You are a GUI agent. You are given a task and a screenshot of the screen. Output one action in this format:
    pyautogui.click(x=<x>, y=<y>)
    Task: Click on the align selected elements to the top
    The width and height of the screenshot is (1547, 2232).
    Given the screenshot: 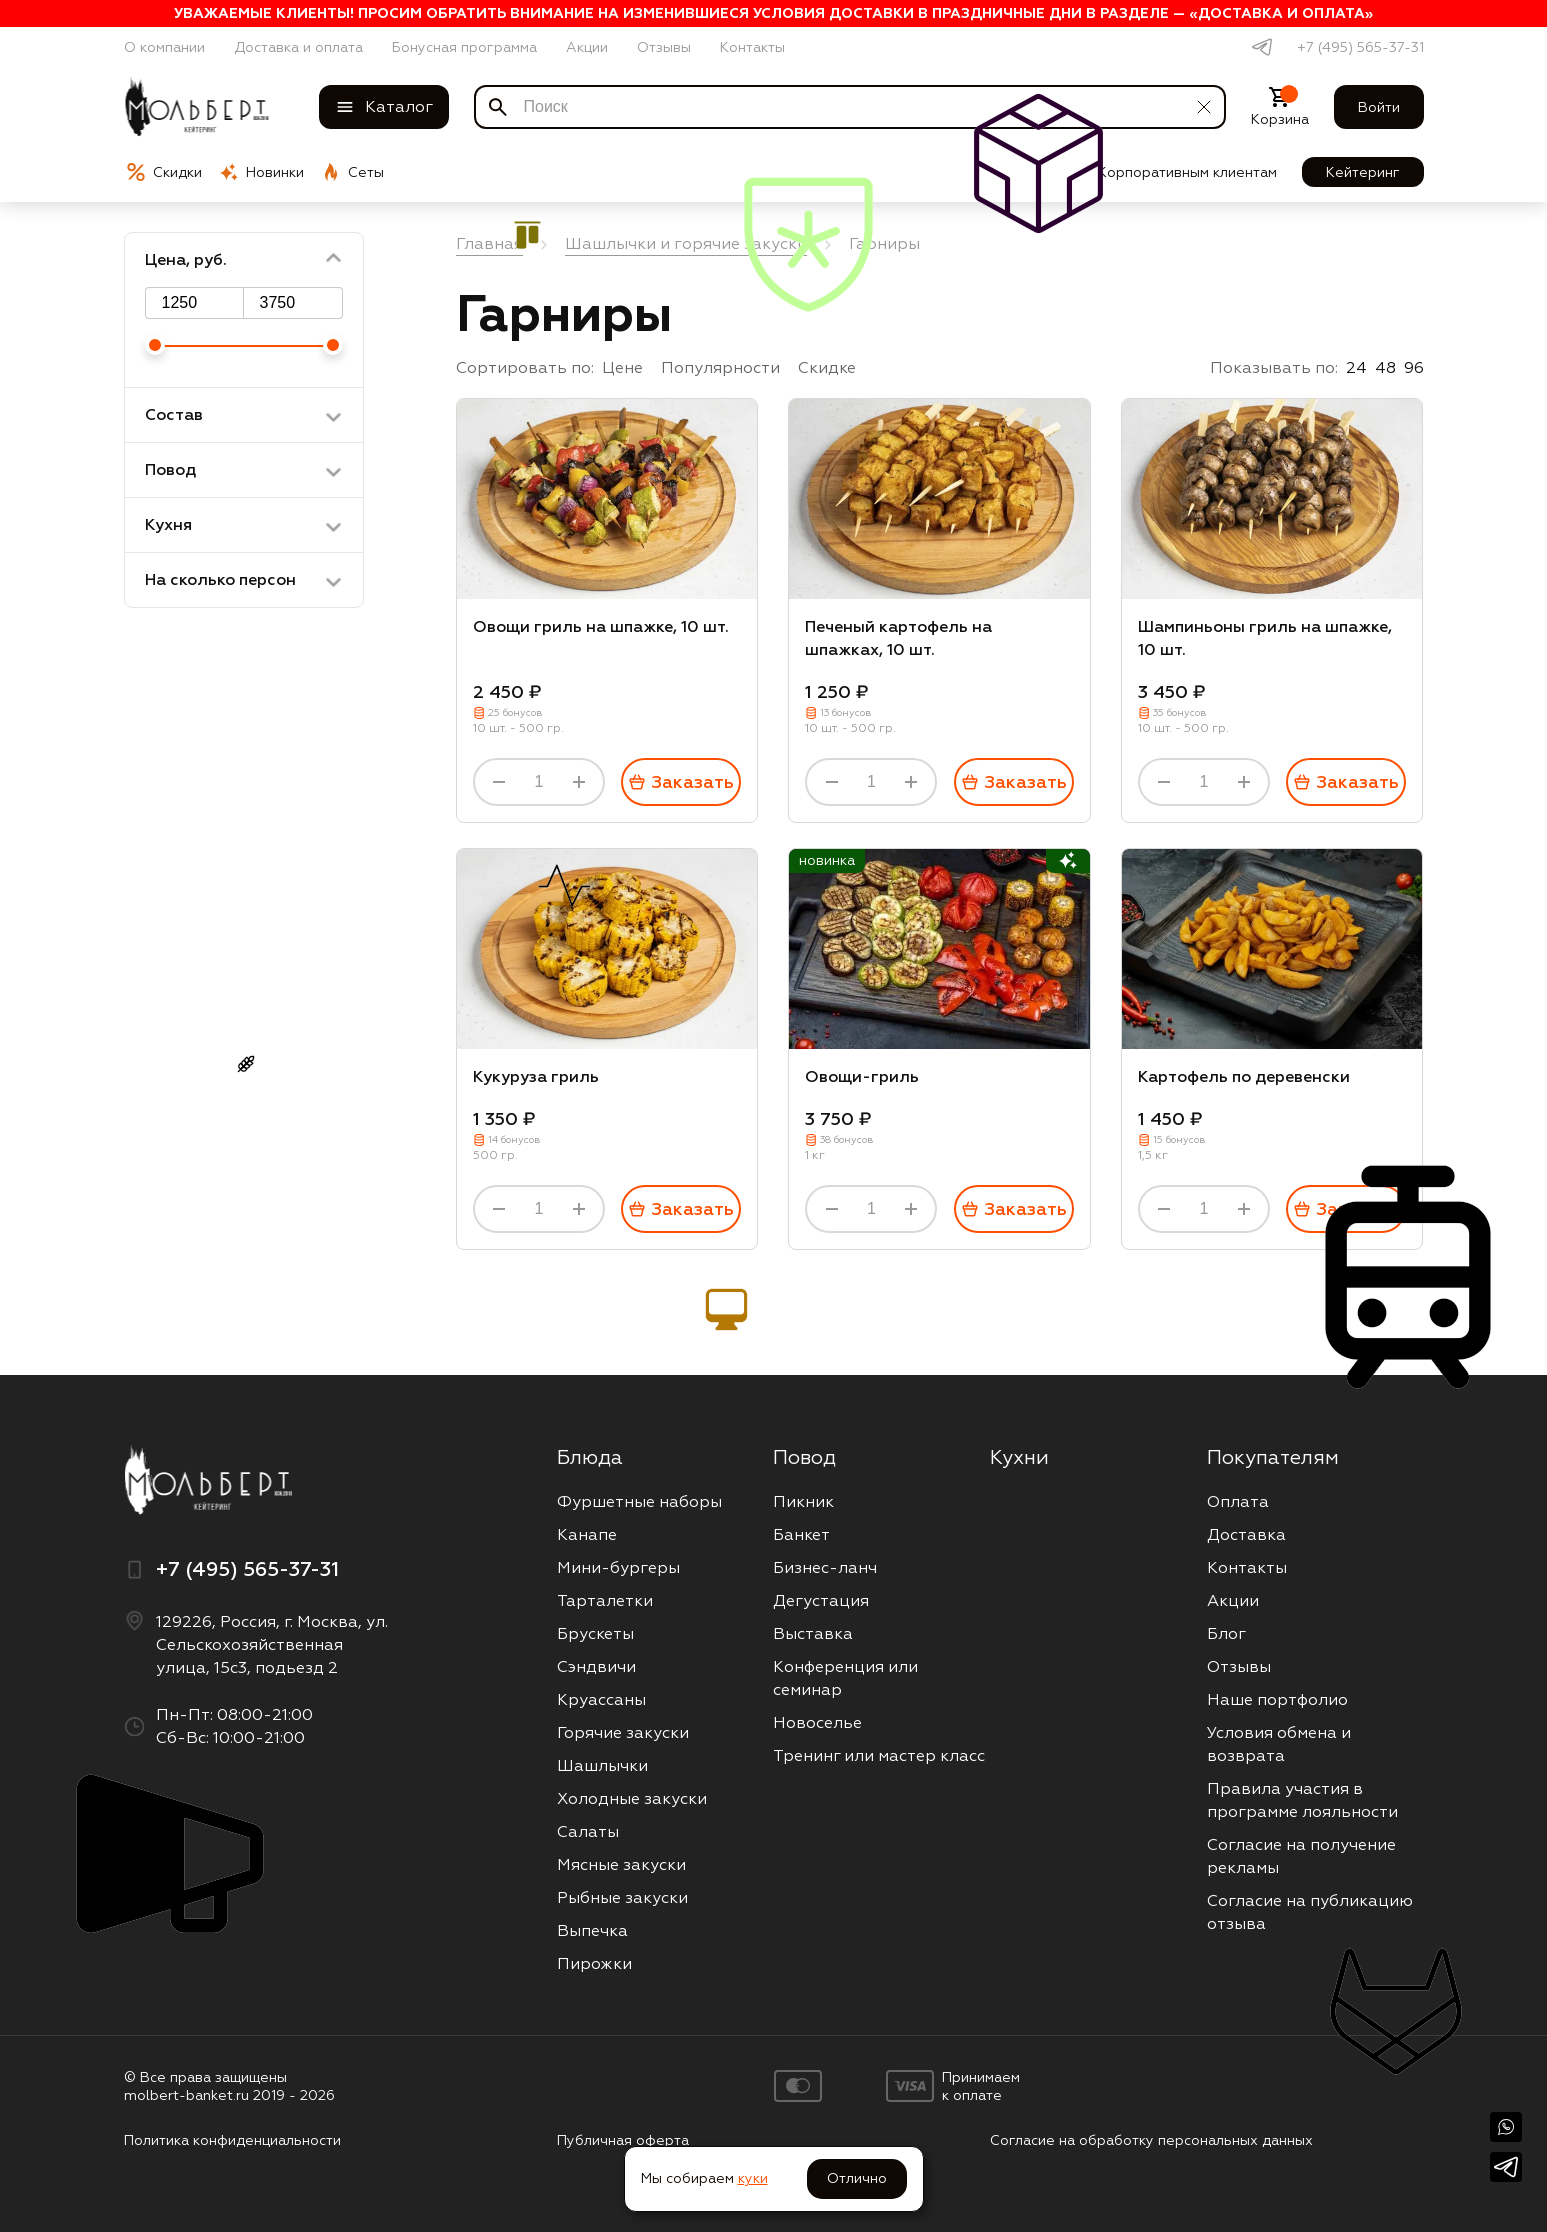 What is the action you would take?
    pyautogui.click(x=527, y=234)
    